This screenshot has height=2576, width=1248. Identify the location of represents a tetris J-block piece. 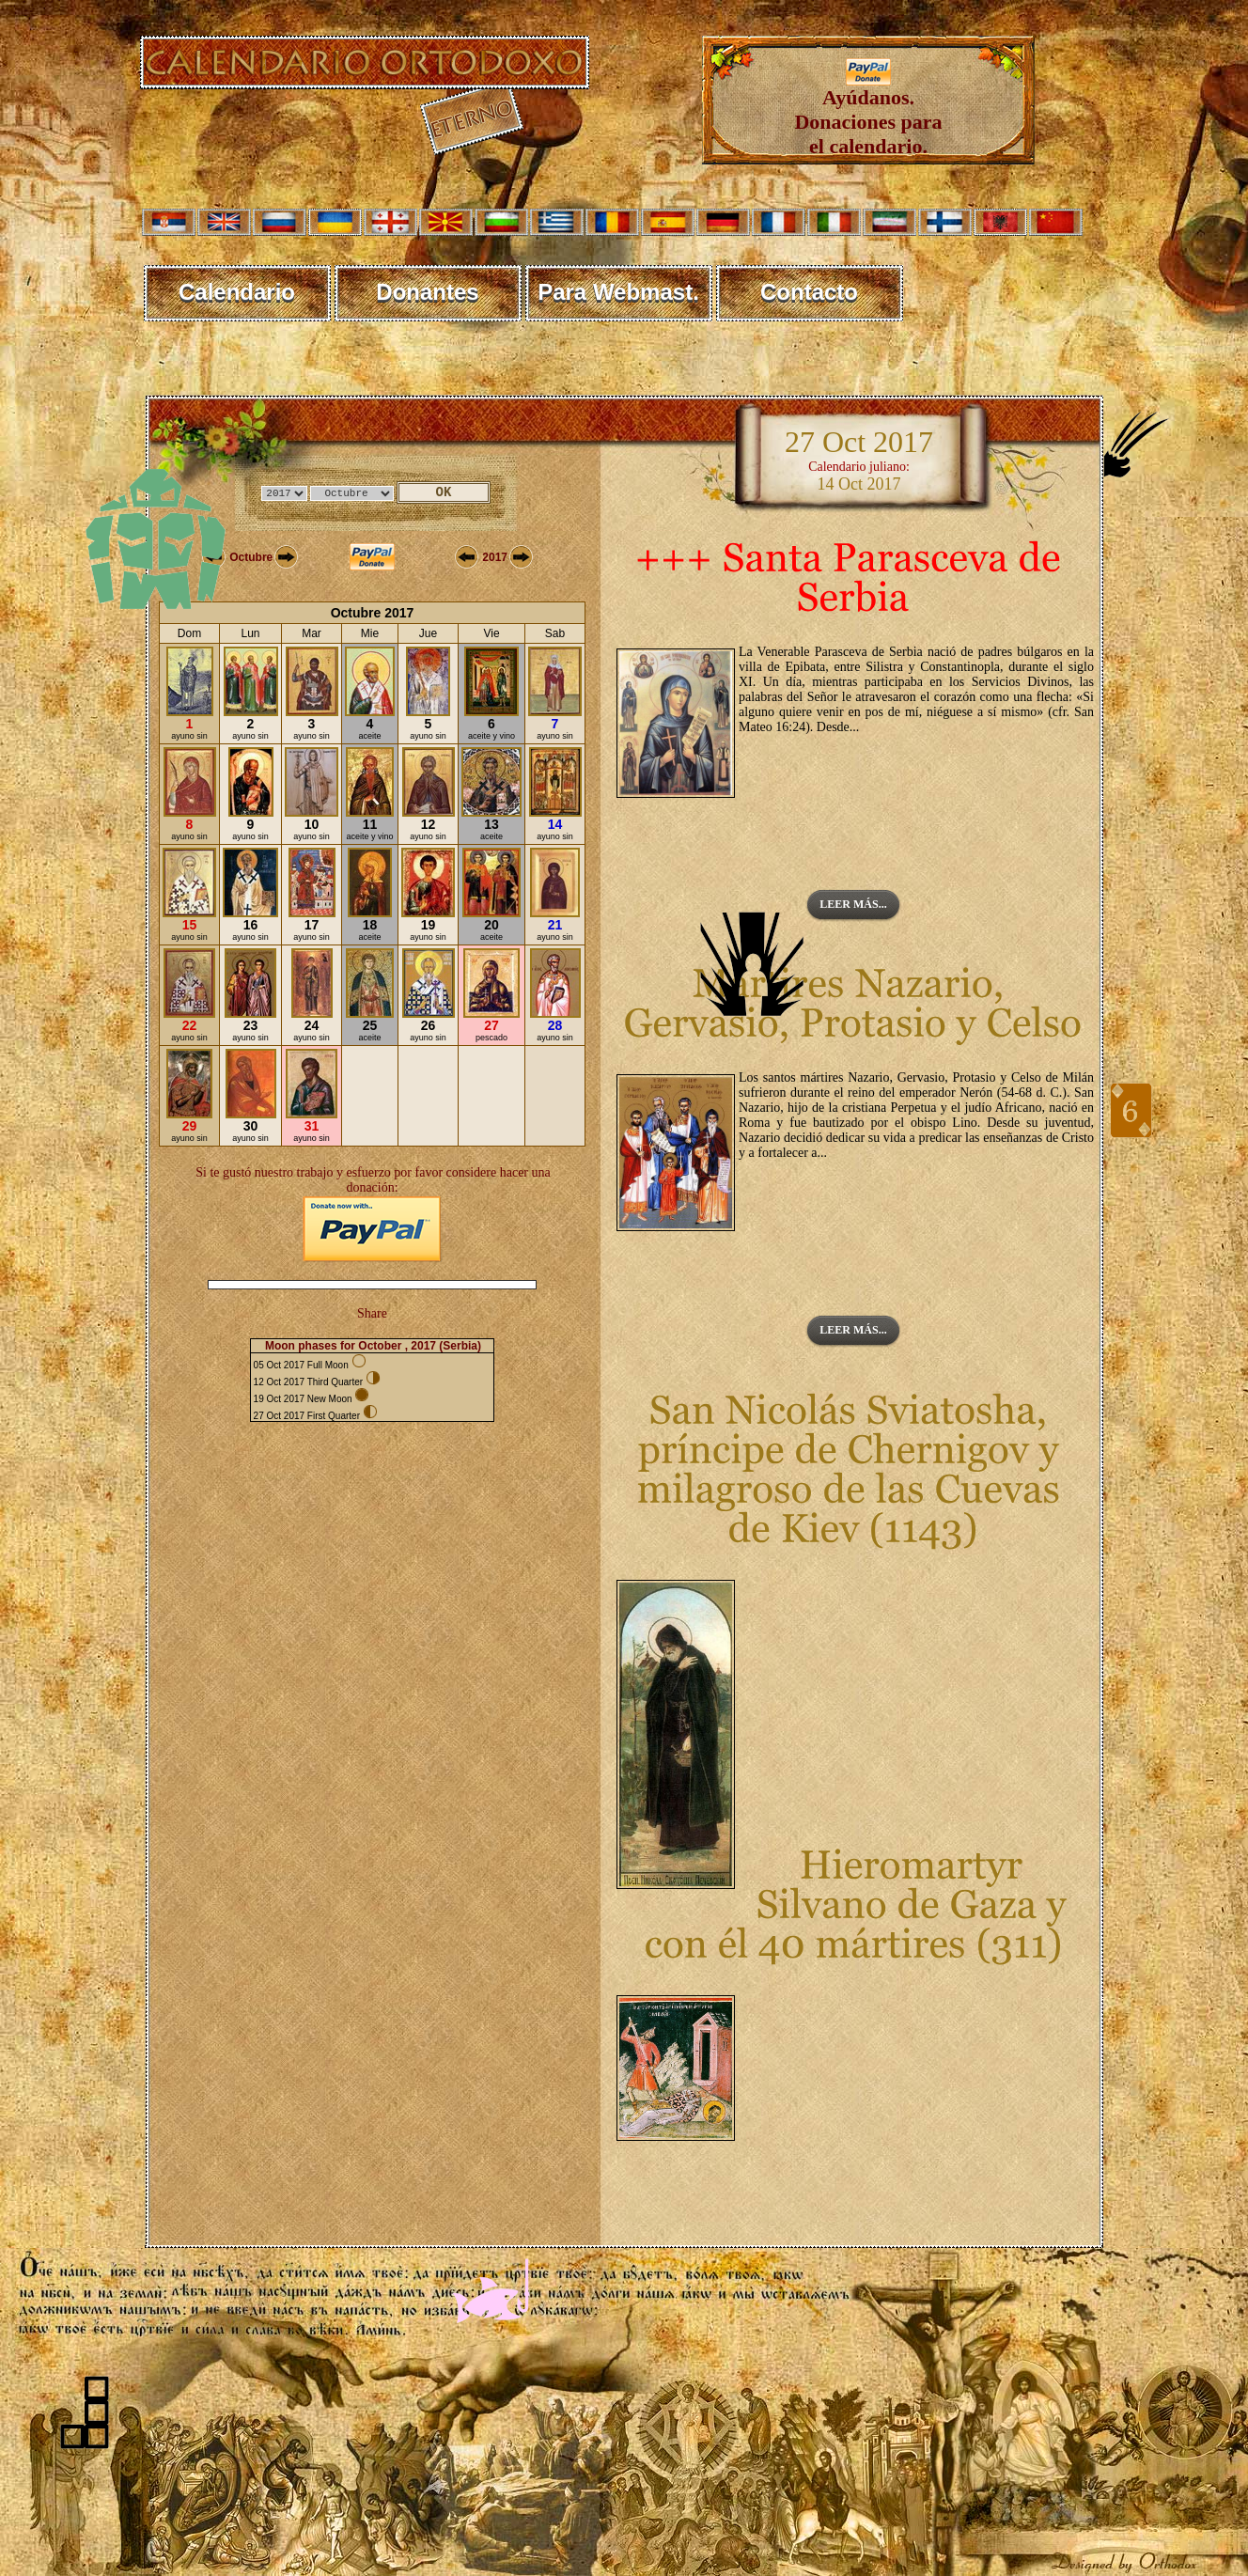
(85, 2412).